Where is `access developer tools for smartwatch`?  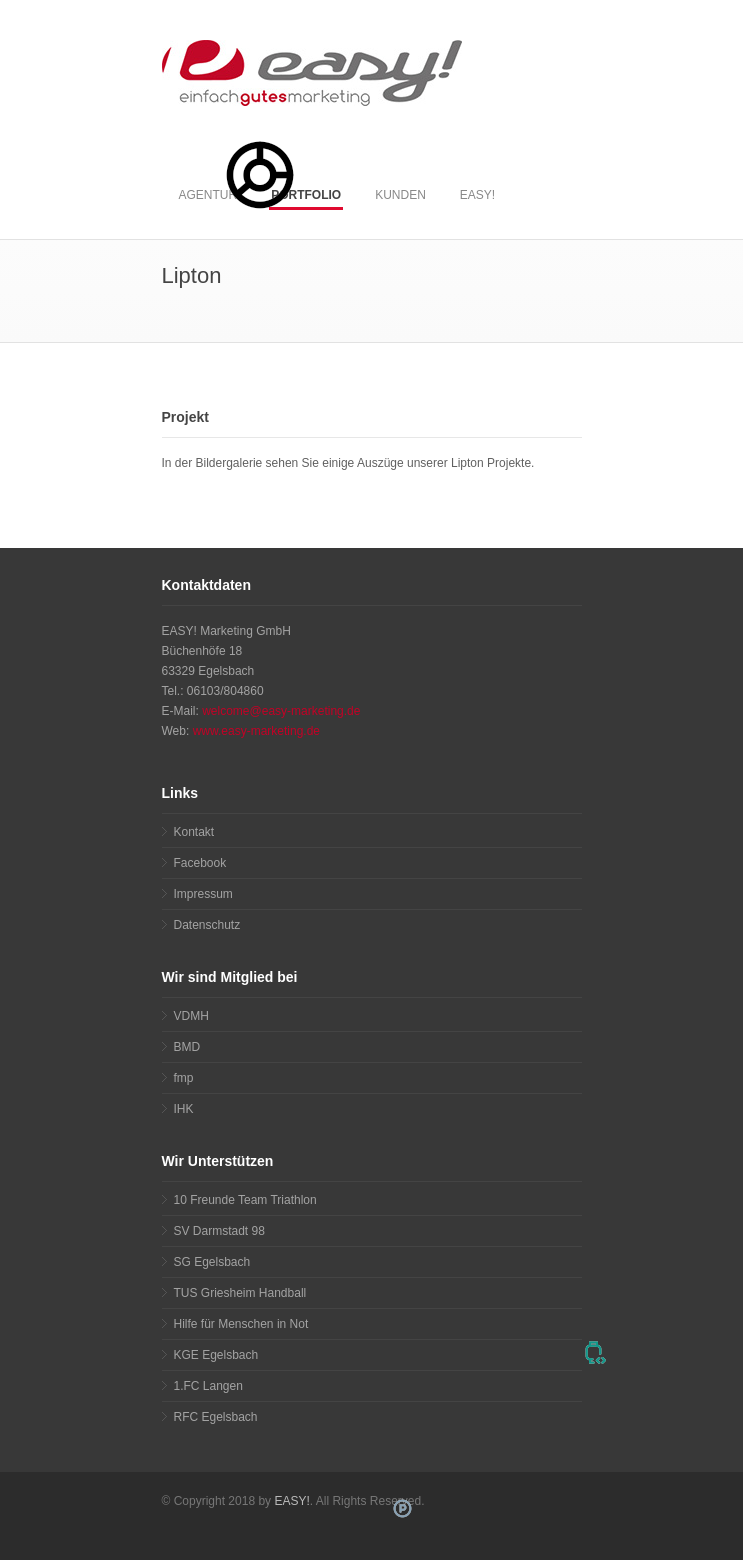
access developer tools for smartwatch is located at coordinates (593, 1352).